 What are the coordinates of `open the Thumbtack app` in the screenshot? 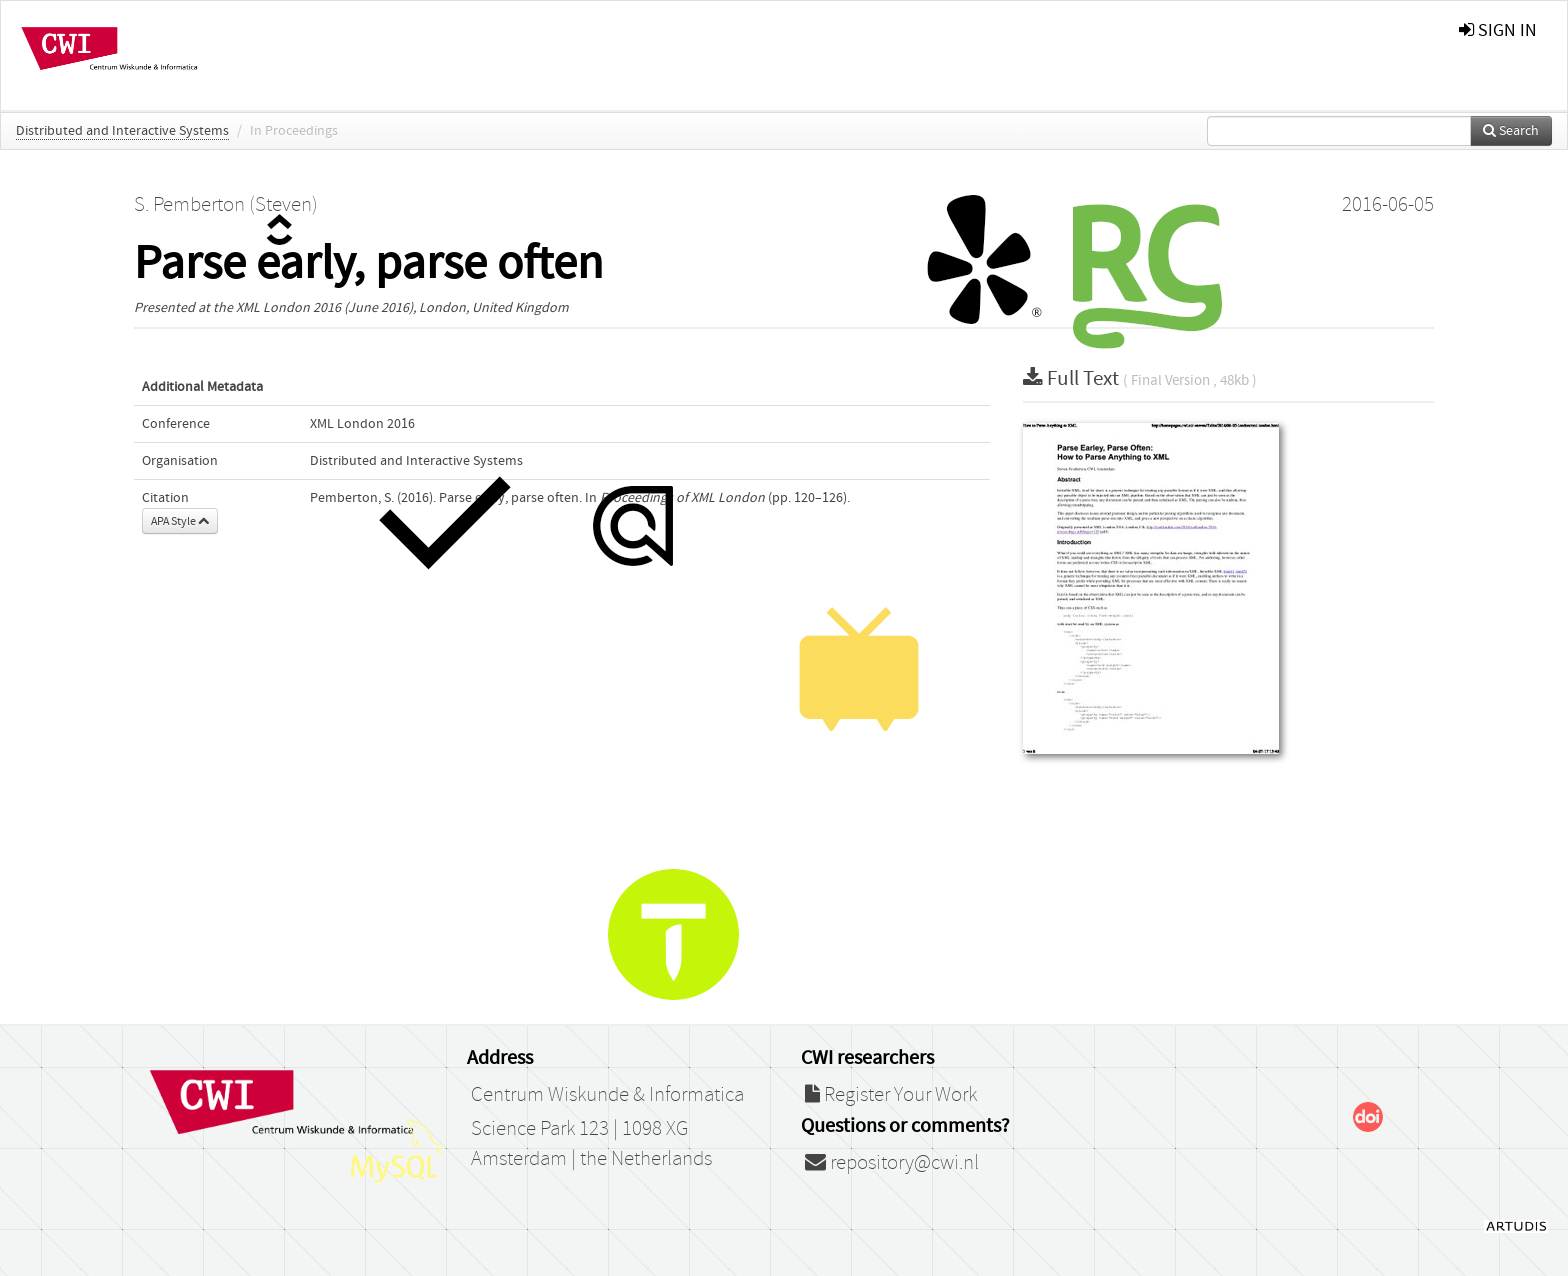 It's located at (673, 934).